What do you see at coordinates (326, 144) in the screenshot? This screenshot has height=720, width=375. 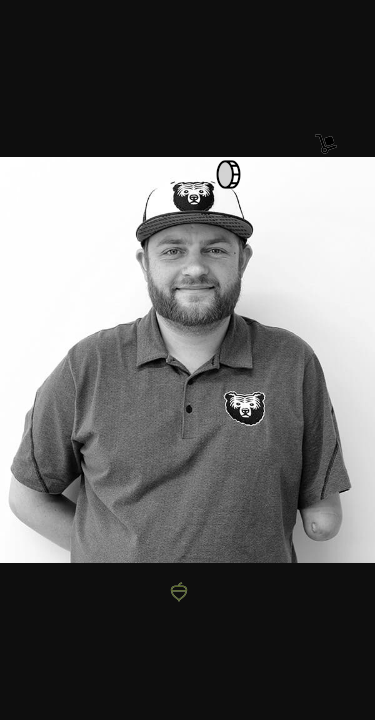 I see `shipping or delivery in progress` at bounding box center [326, 144].